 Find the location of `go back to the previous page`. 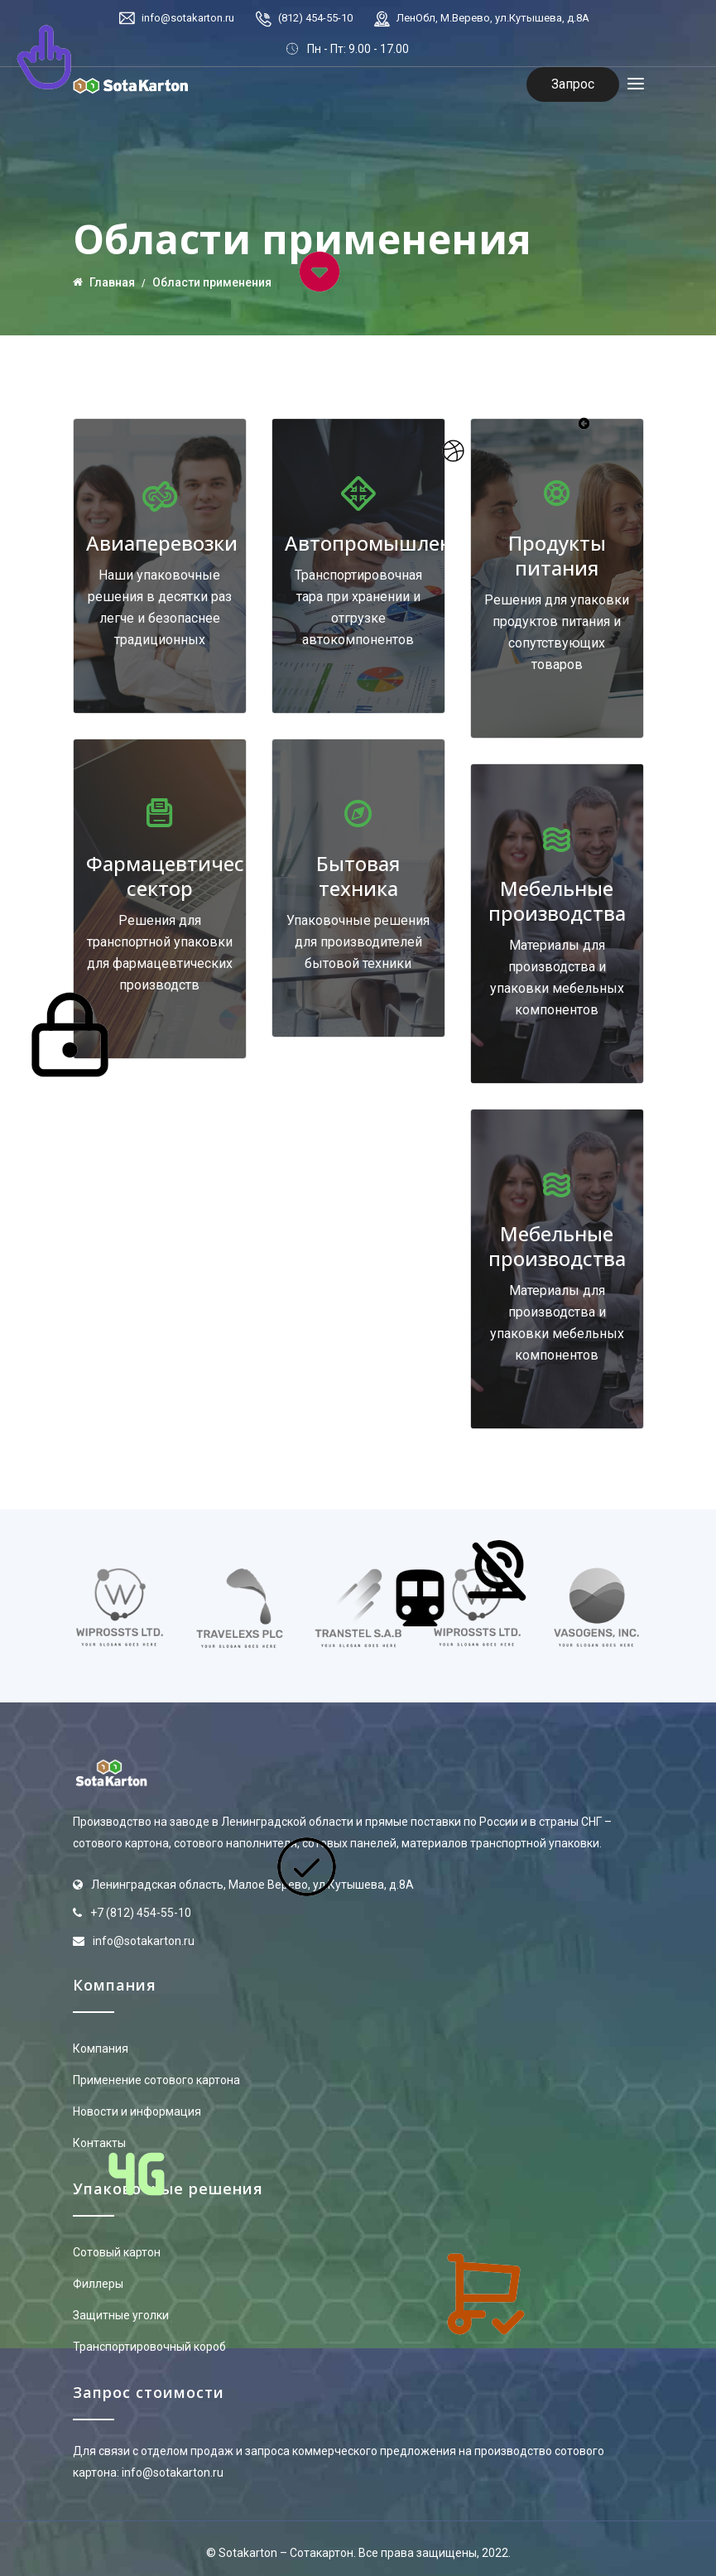

go back to the previous page is located at coordinates (584, 423).